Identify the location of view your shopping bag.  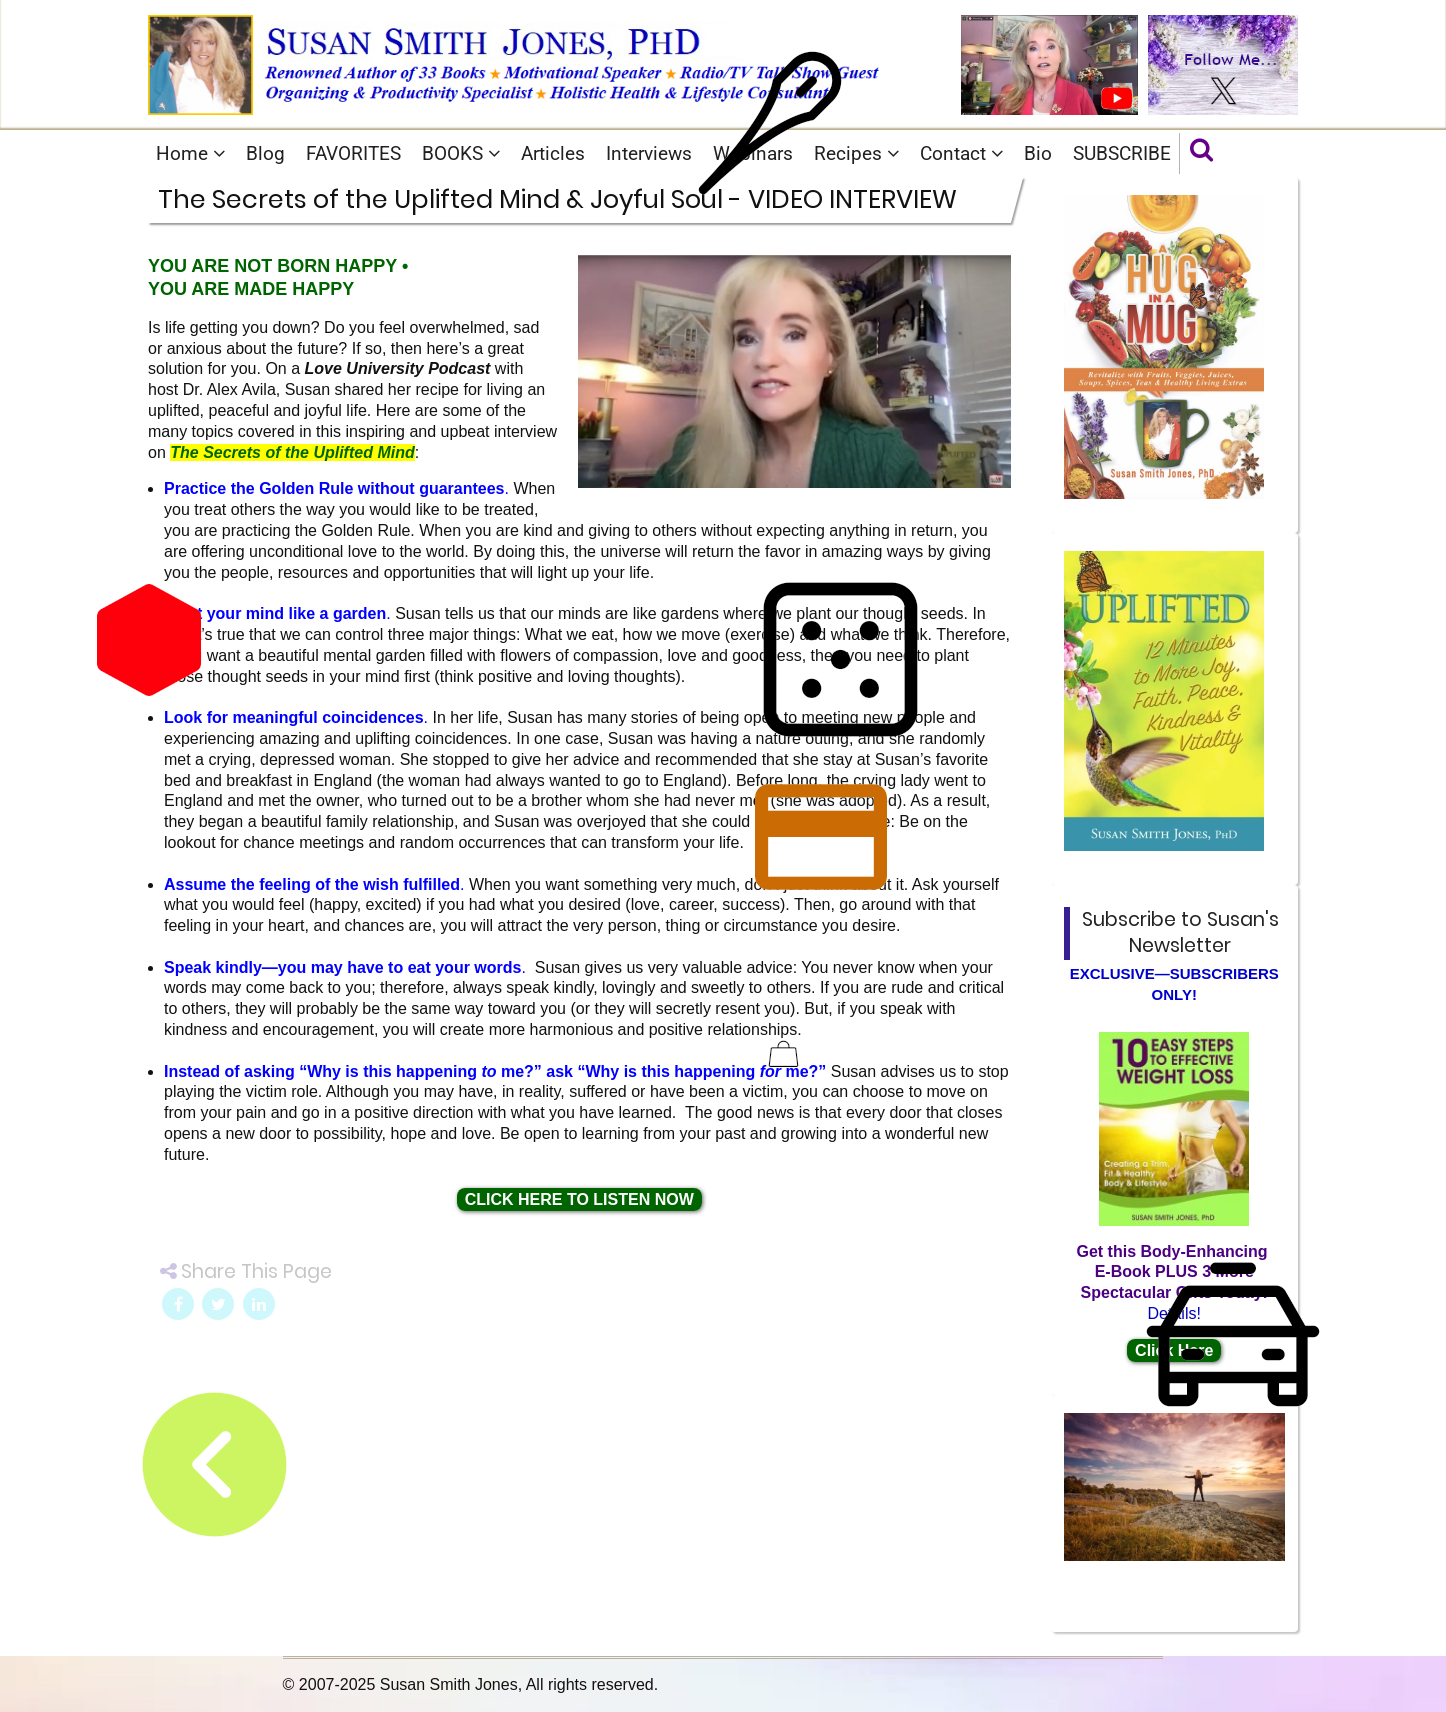
(783, 1055).